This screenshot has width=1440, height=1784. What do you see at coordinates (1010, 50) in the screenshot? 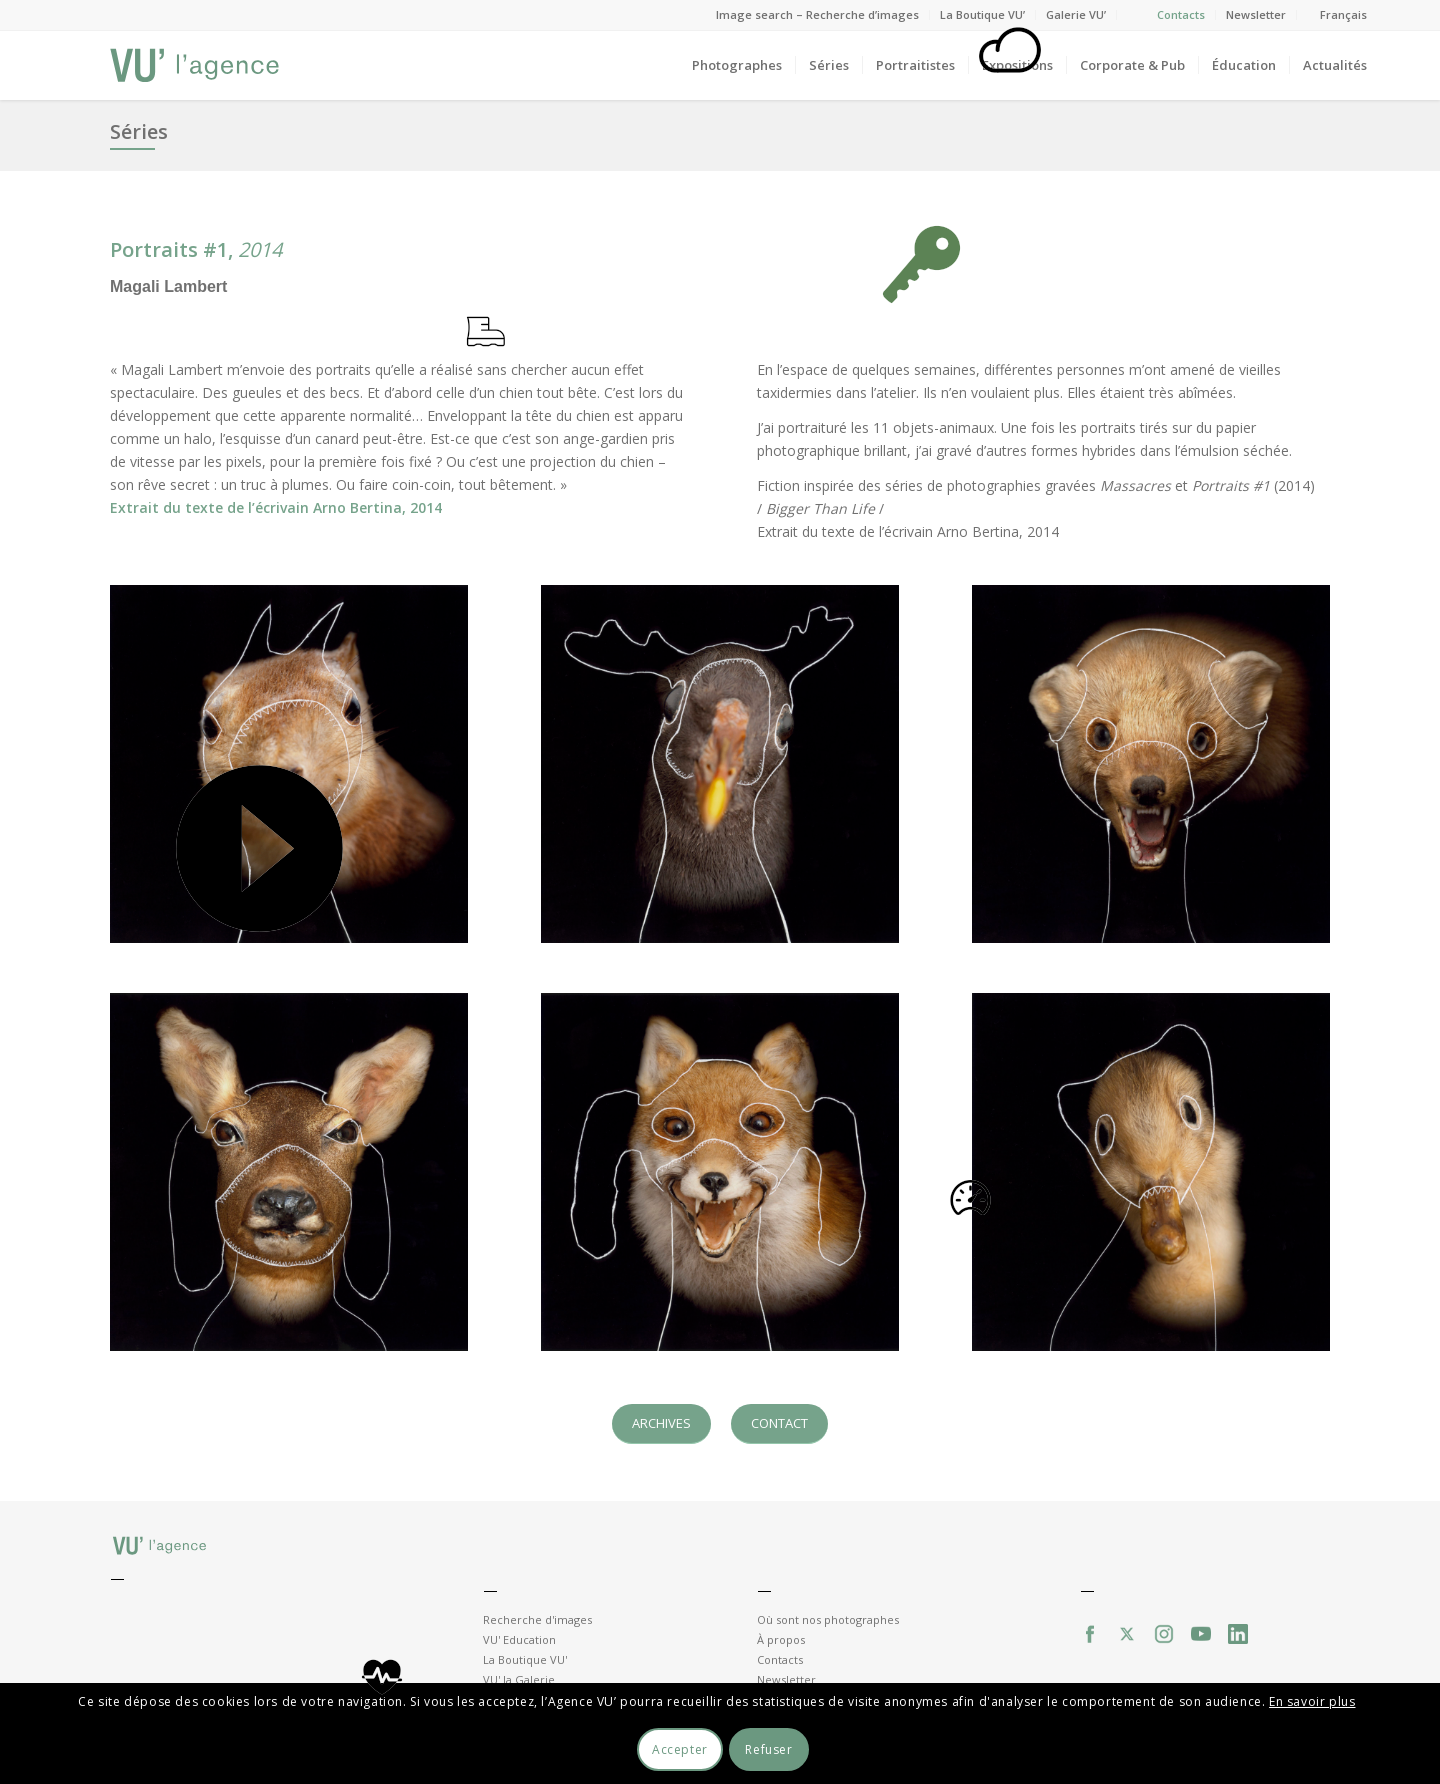
I see `access cloud storage` at bounding box center [1010, 50].